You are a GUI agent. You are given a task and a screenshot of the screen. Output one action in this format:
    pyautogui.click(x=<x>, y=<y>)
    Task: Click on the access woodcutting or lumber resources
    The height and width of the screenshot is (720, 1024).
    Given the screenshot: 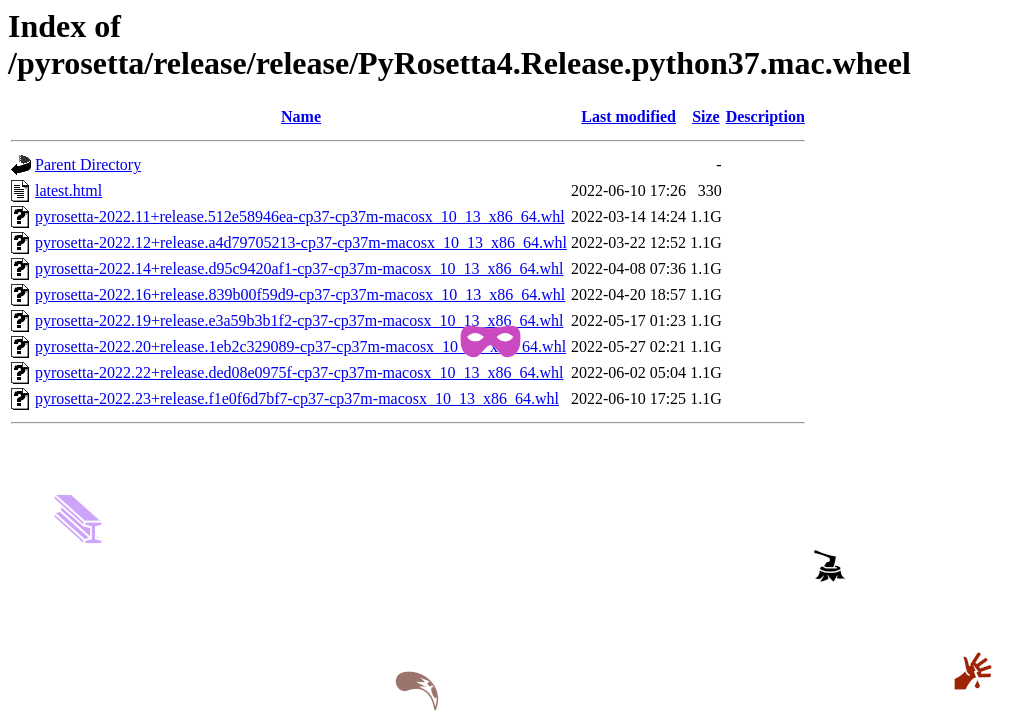 What is the action you would take?
    pyautogui.click(x=830, y=566)
    